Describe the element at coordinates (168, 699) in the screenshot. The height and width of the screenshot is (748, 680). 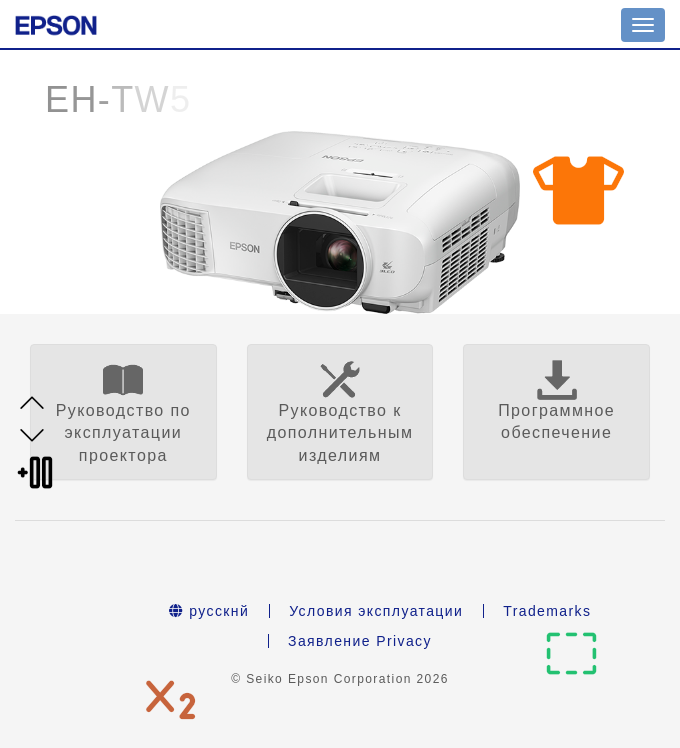
I see `format text as subscript` at that location.